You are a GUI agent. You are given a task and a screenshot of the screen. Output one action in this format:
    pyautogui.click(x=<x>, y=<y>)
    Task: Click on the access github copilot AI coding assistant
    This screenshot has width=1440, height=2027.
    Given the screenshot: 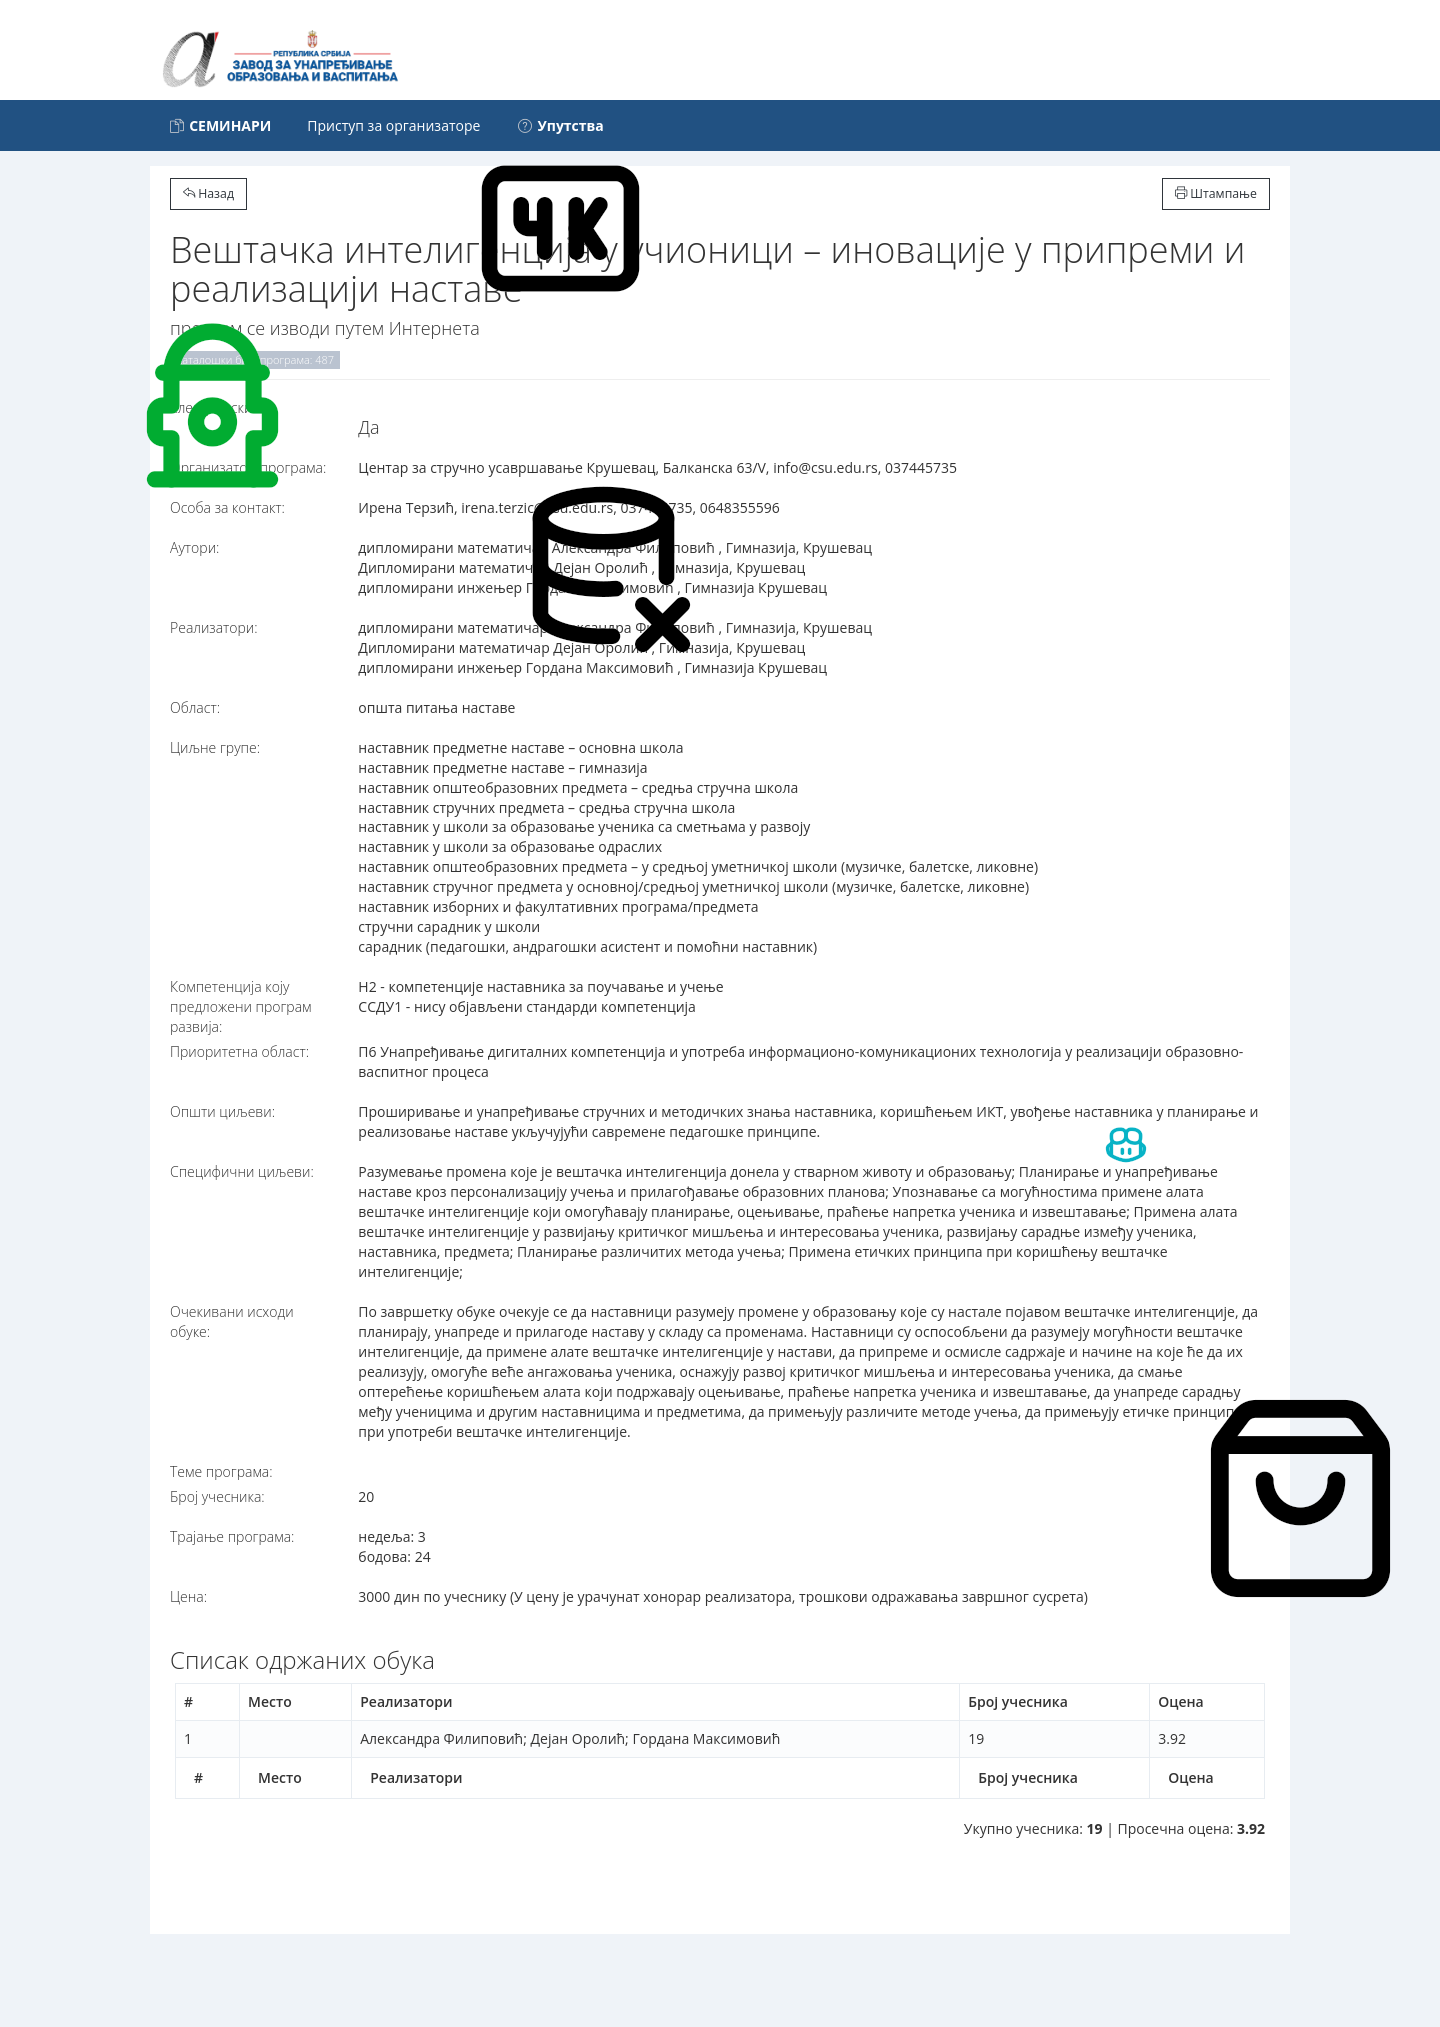 What is the action you would take?
    pyautogui.click(x=1126, y=1144)
    